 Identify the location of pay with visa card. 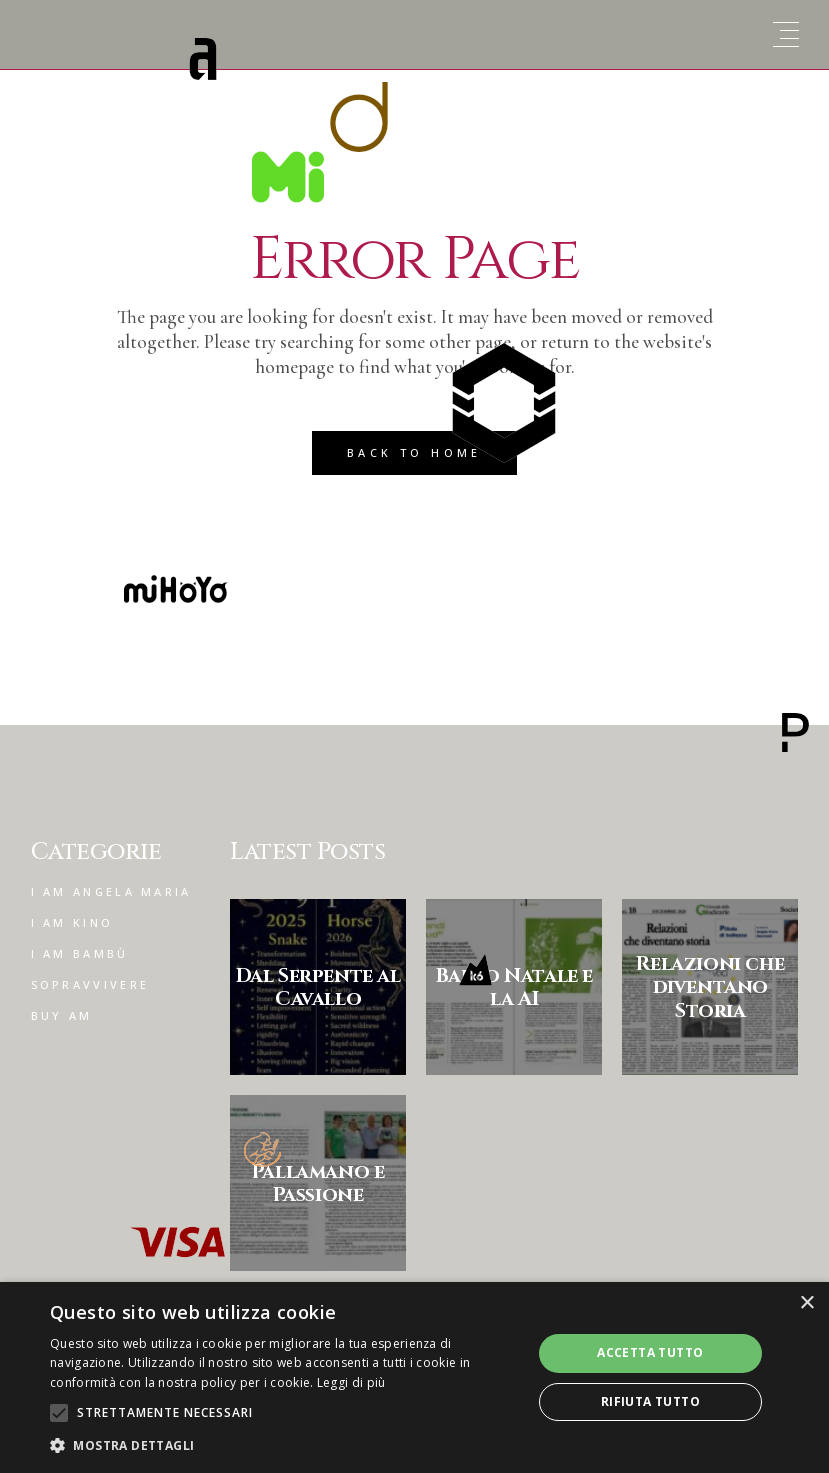
(178, 1242).